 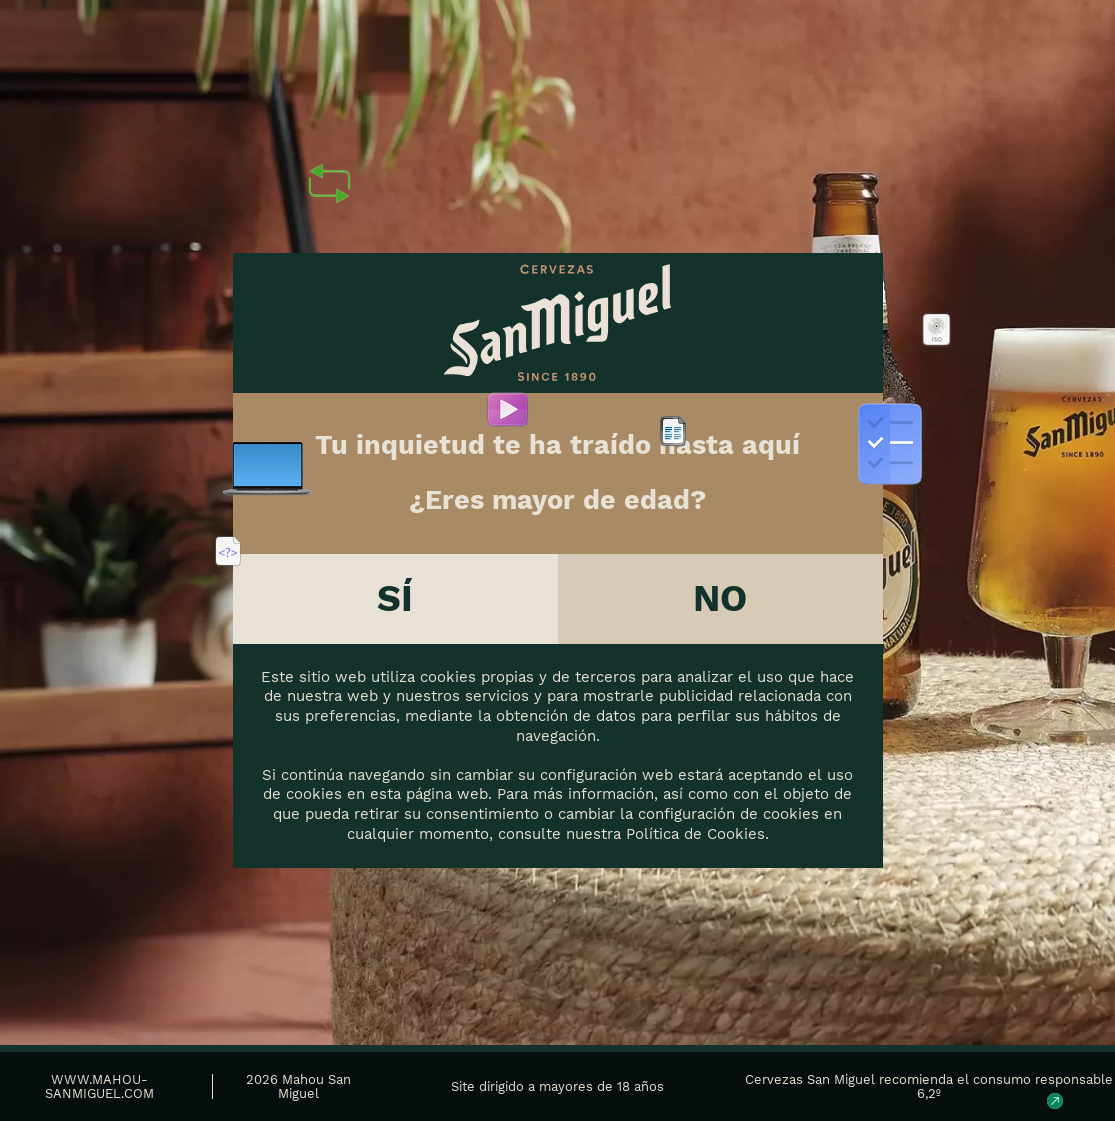 I want to click on open a php source code file, so click(x=228, y=551).